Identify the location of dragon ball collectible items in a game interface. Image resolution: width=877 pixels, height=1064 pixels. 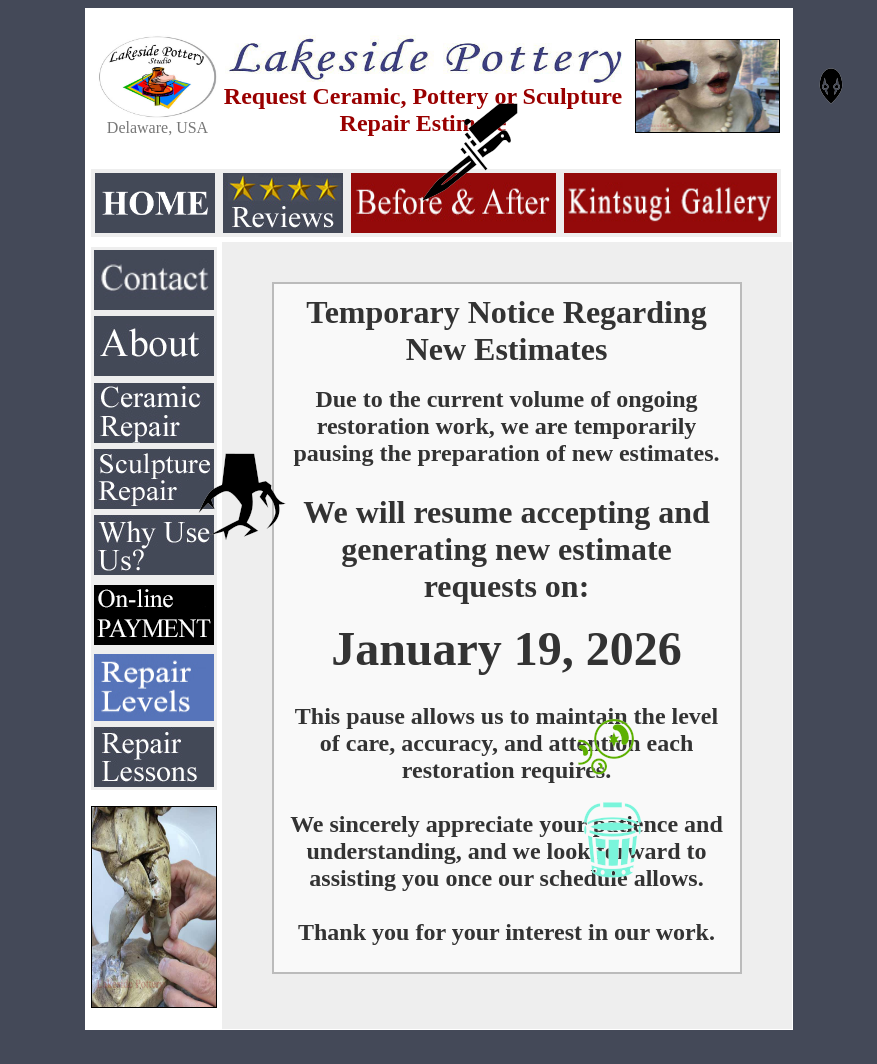
(606, 747).